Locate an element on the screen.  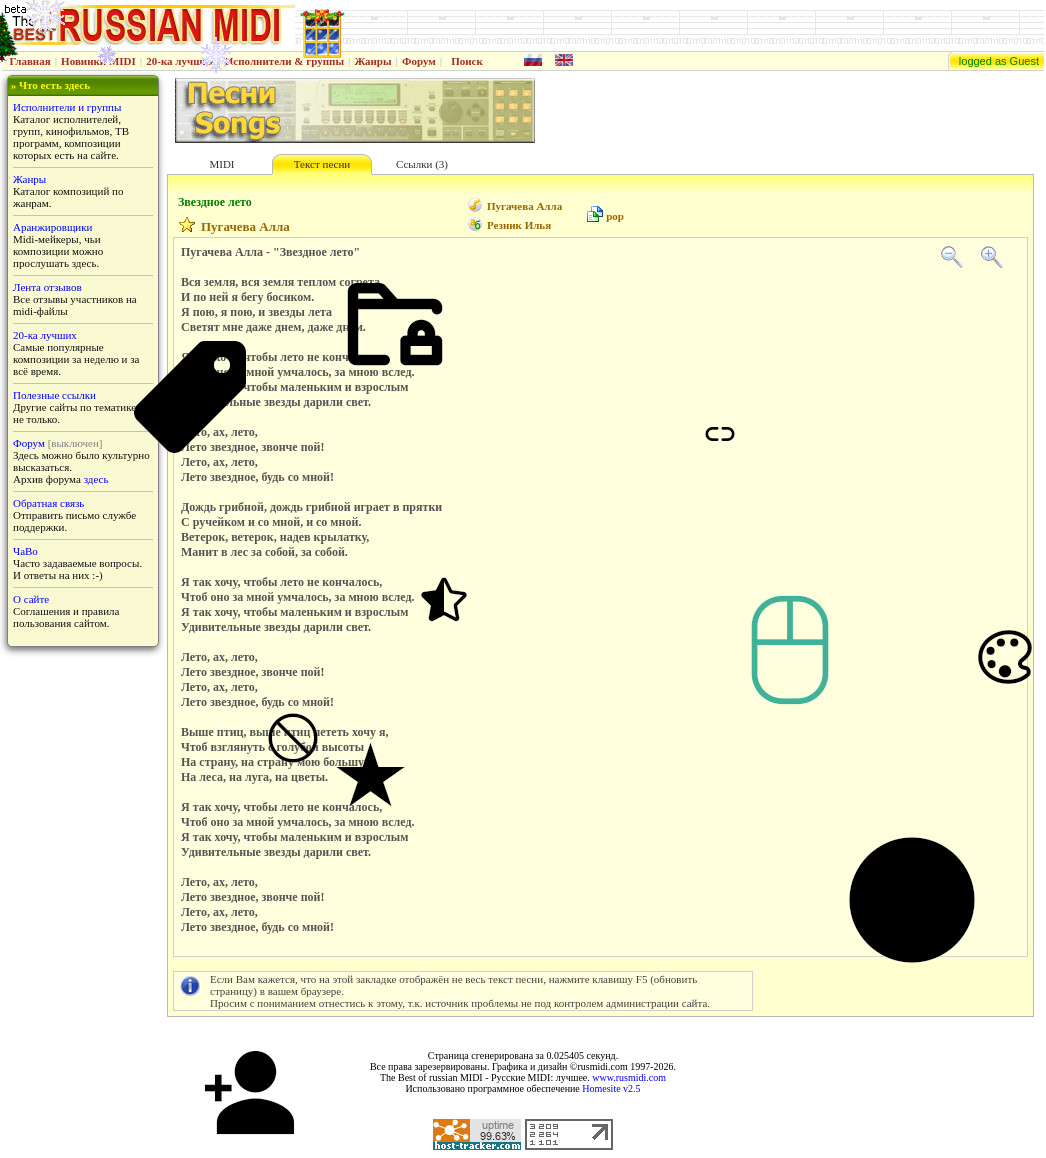
customize color or theme settings is located at coordinates (1005, 657).